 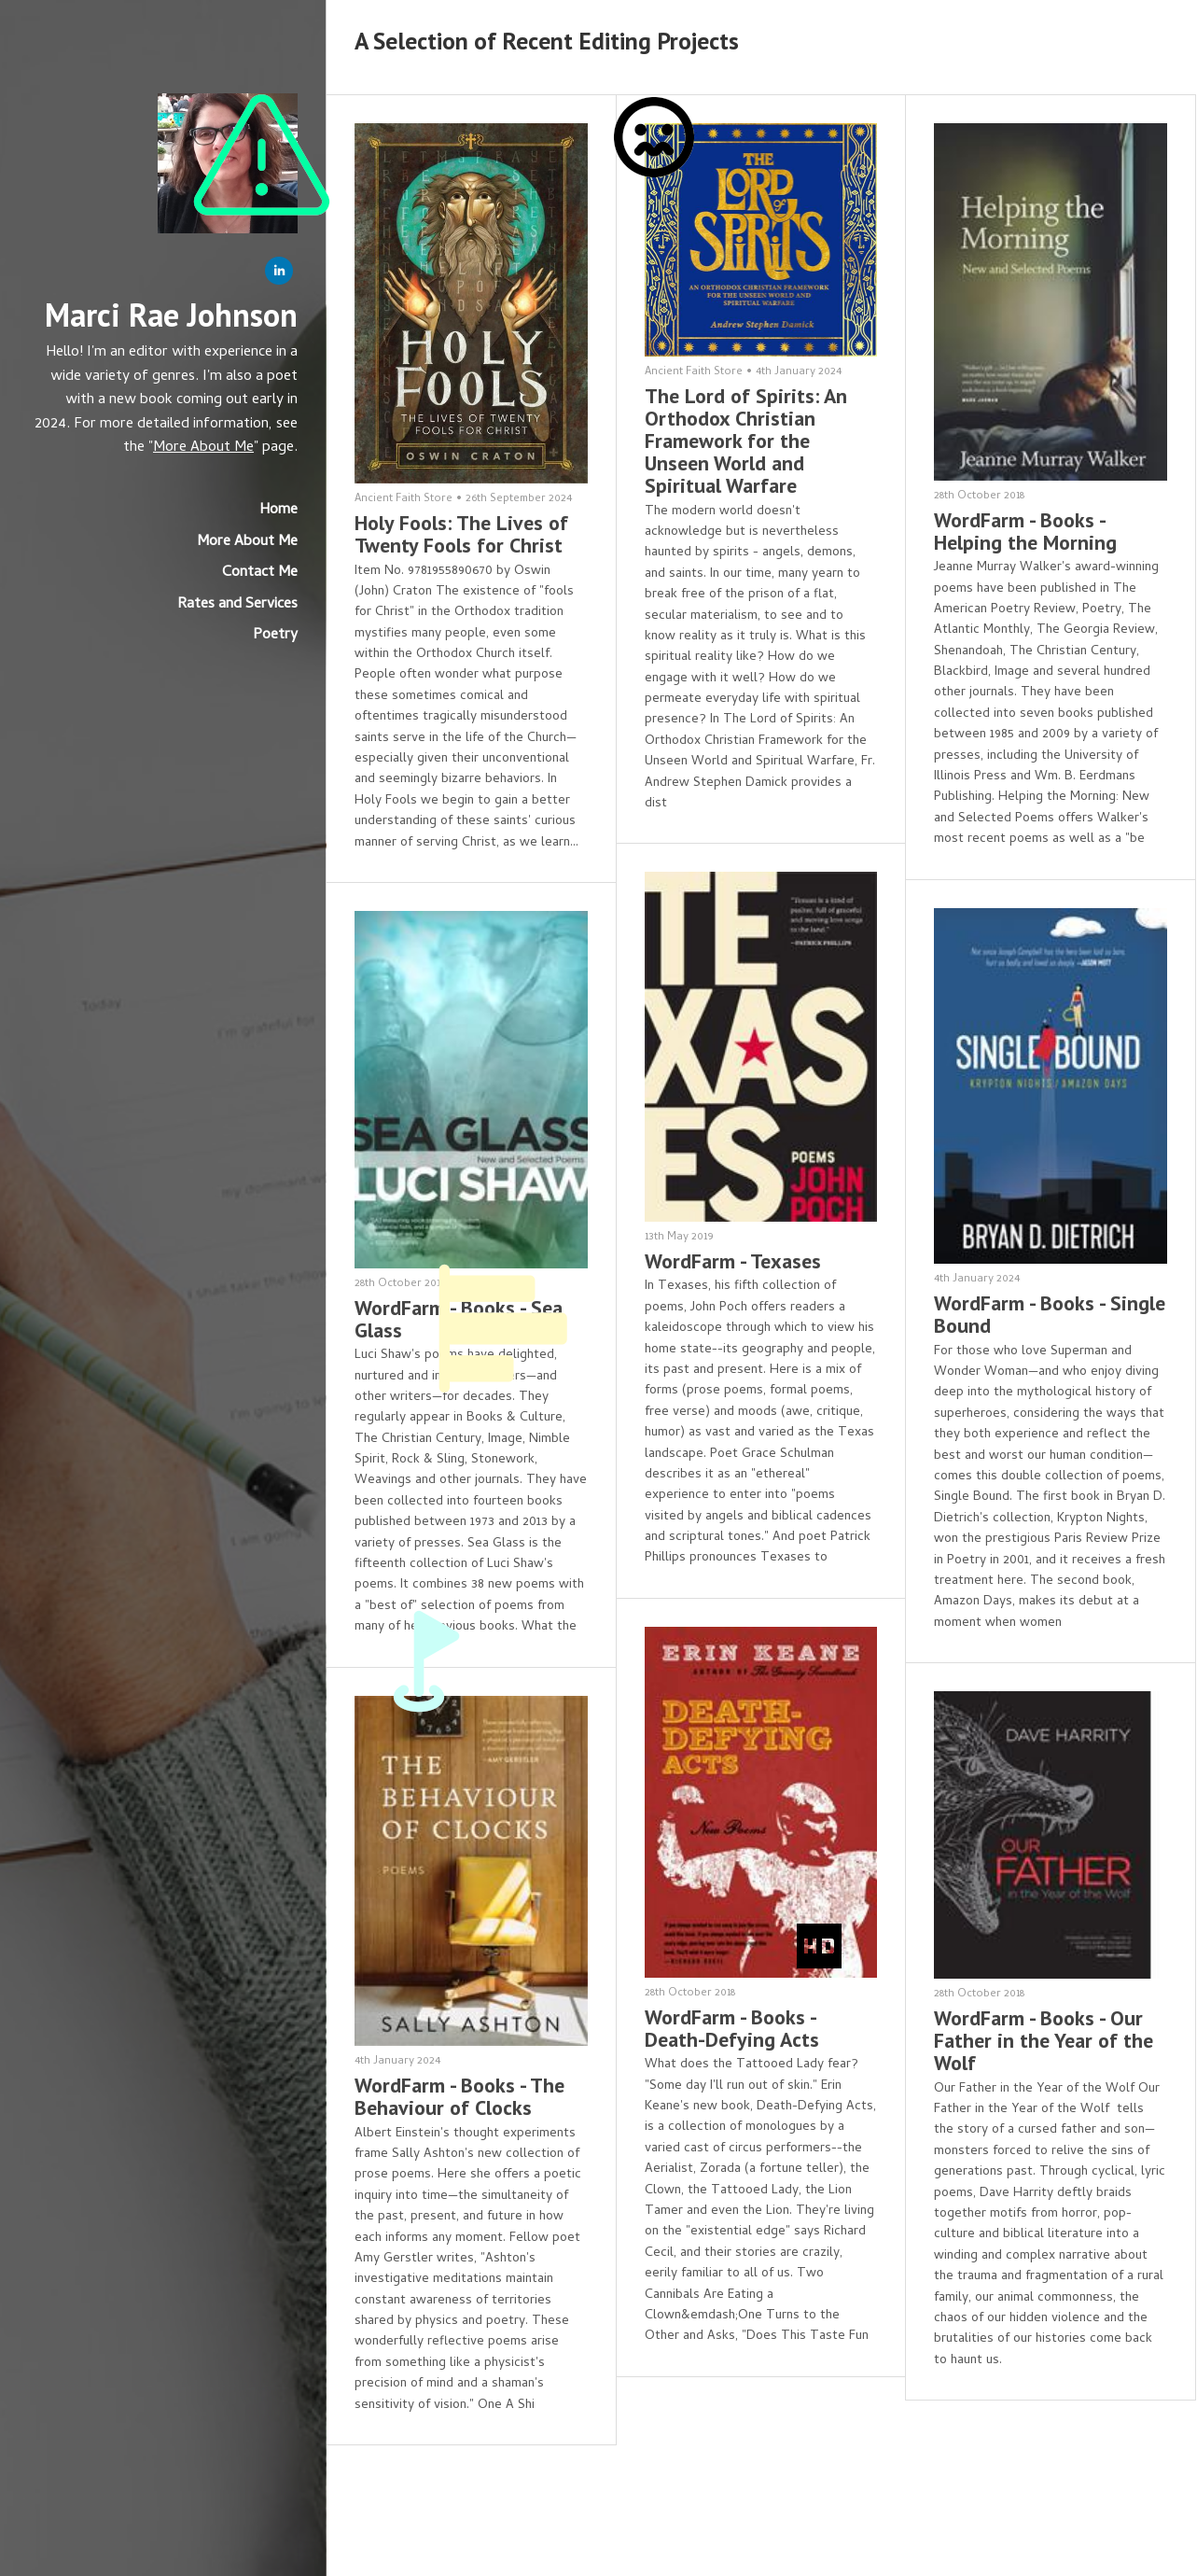 I want to click on view horizontal bar chart data, so click(x=497, y=1328).